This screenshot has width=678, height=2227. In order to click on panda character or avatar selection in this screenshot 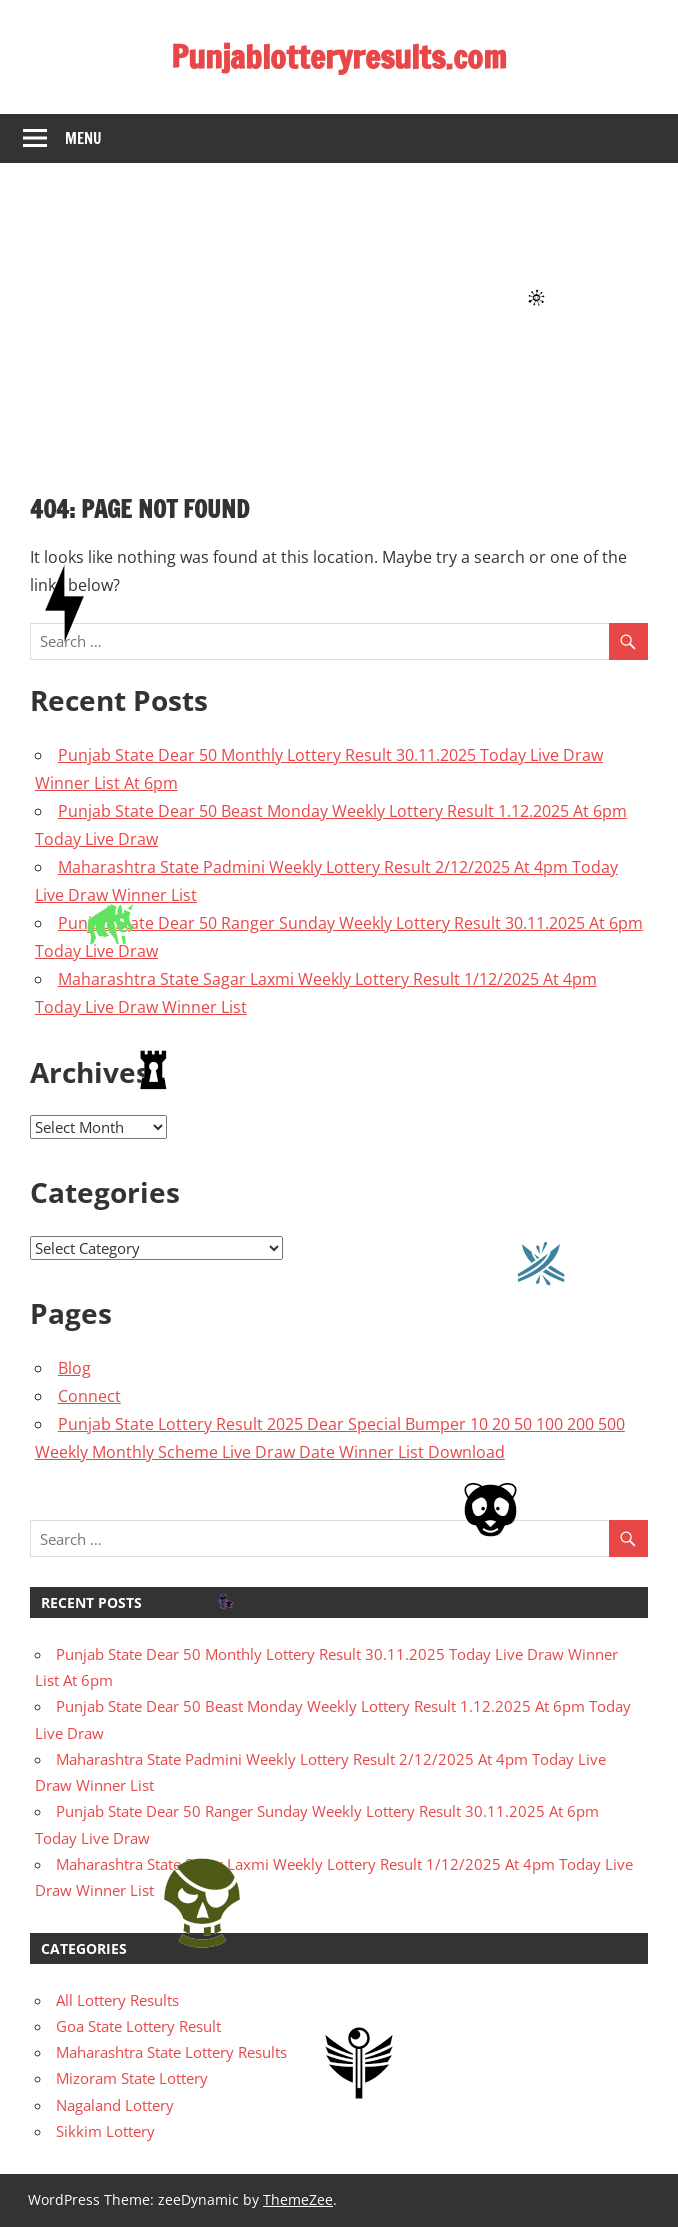, I will do `click(490, 1510)`.